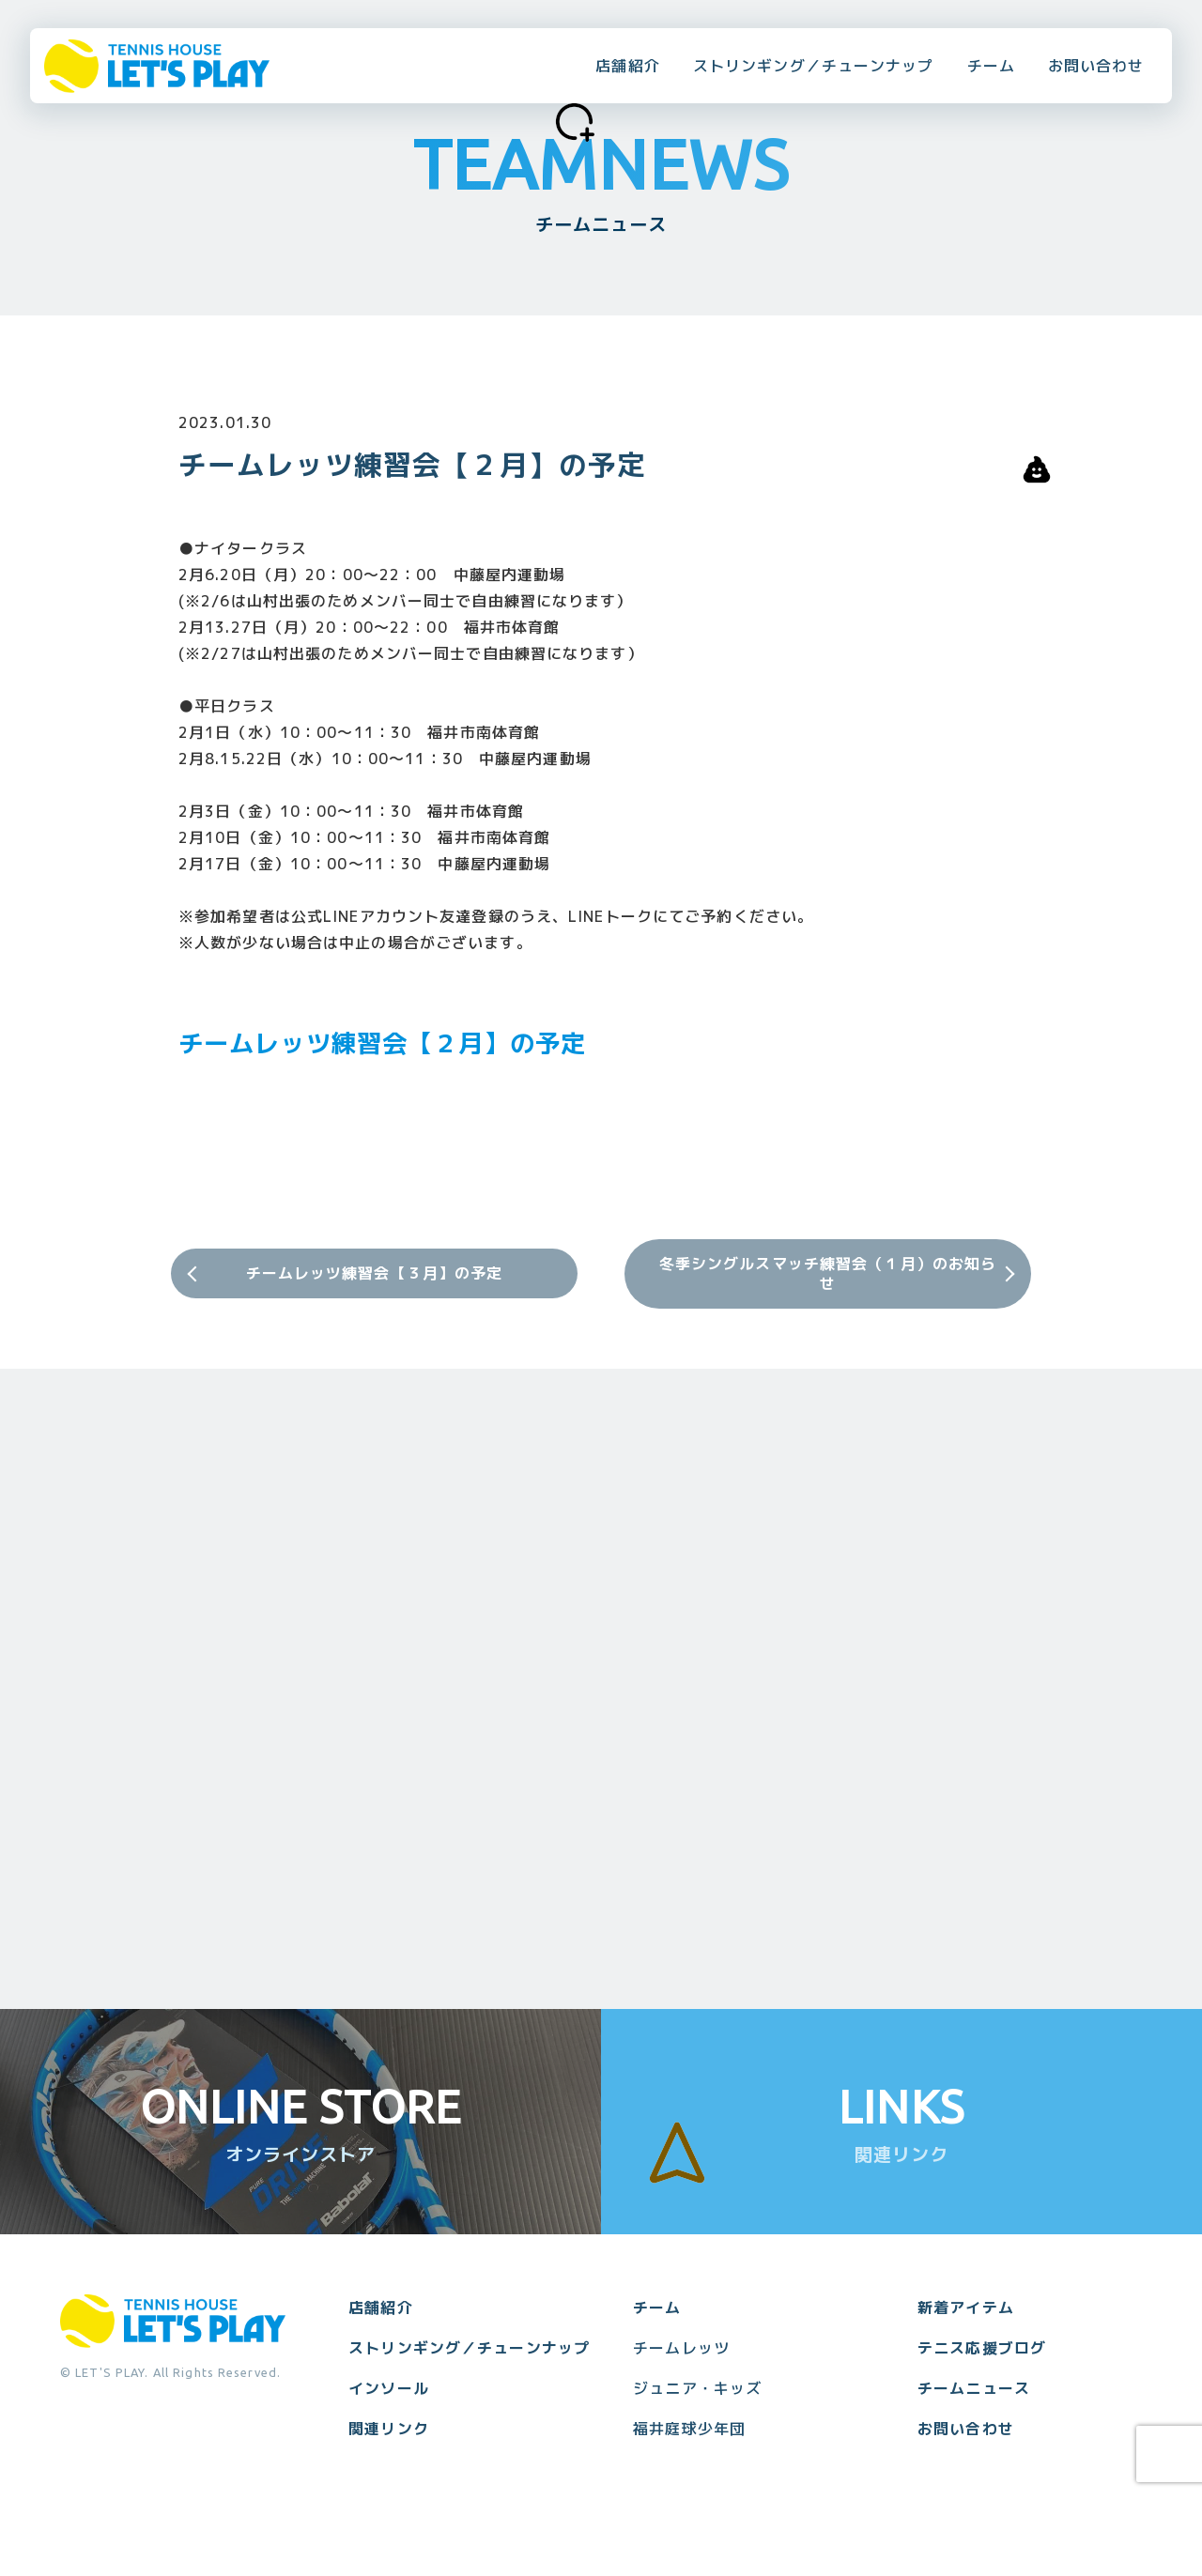 This screenshot has width=1202, height=2576. I want to click on add a new item or entry, so click(574, 121).